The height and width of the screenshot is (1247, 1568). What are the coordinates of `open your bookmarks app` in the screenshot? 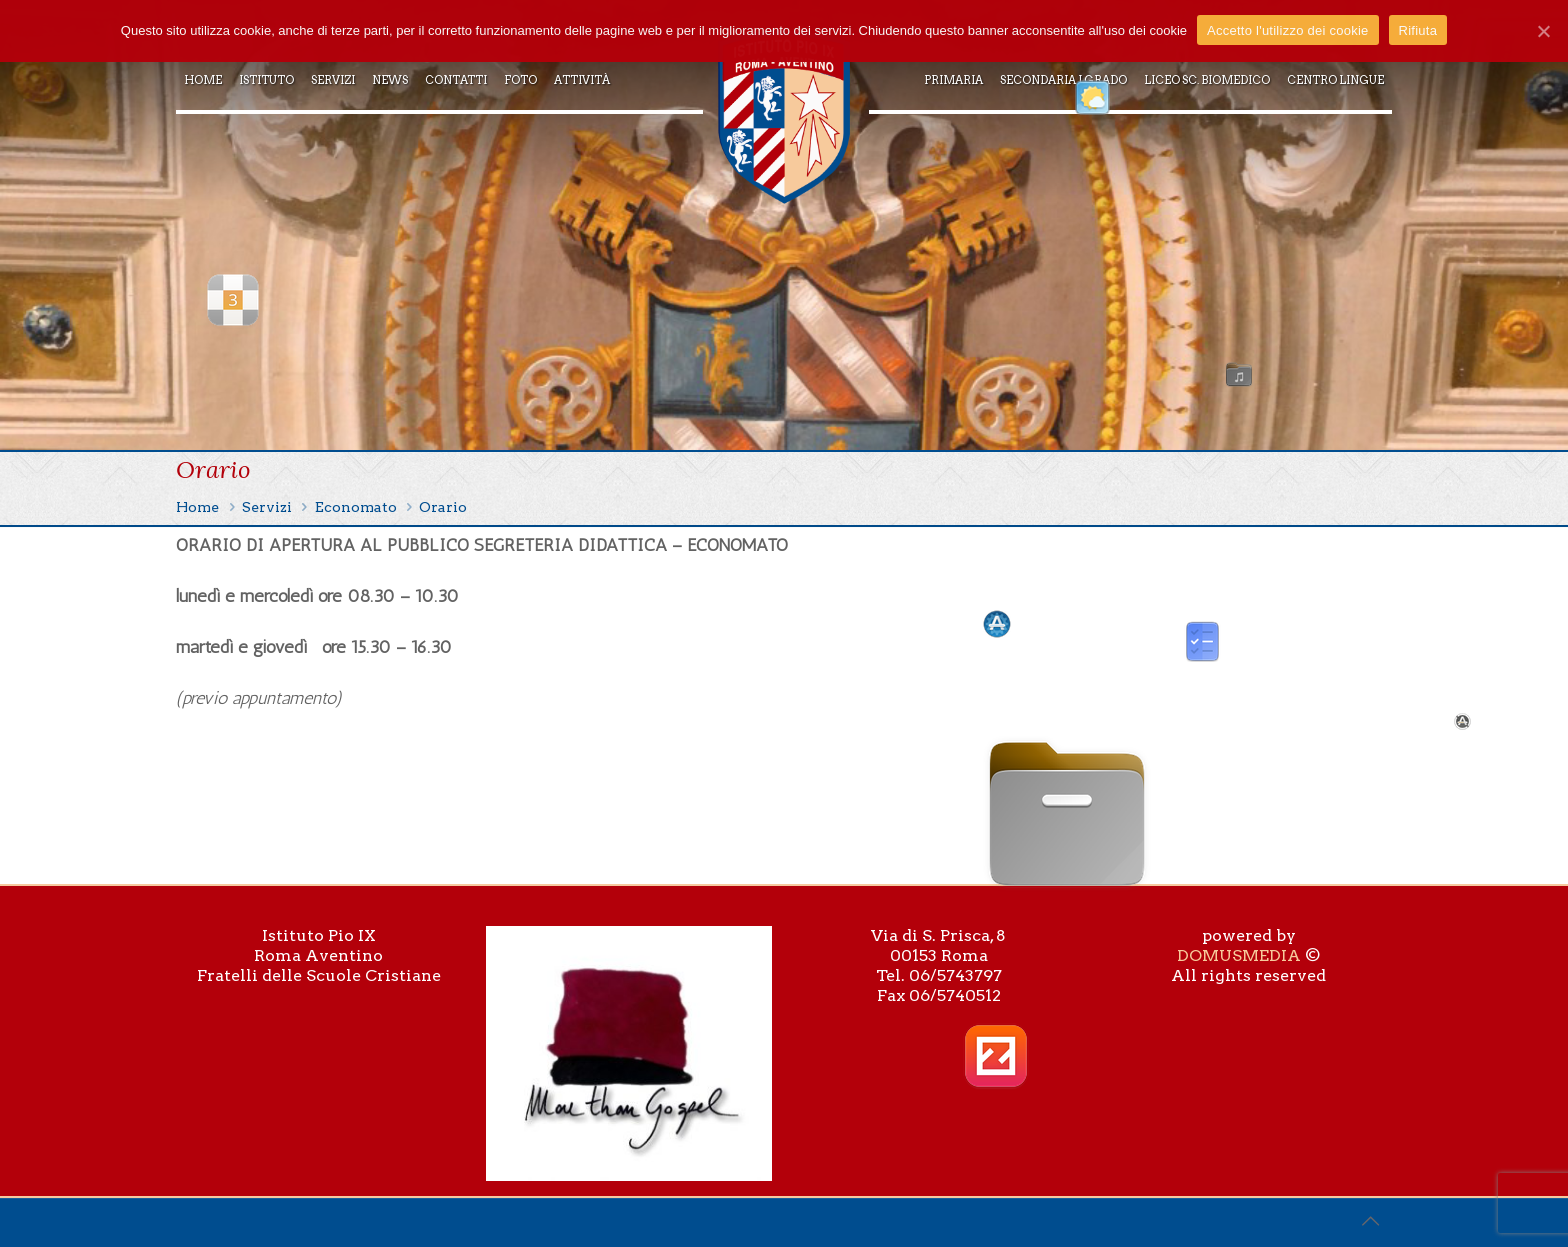 It's located at (1202, 641).